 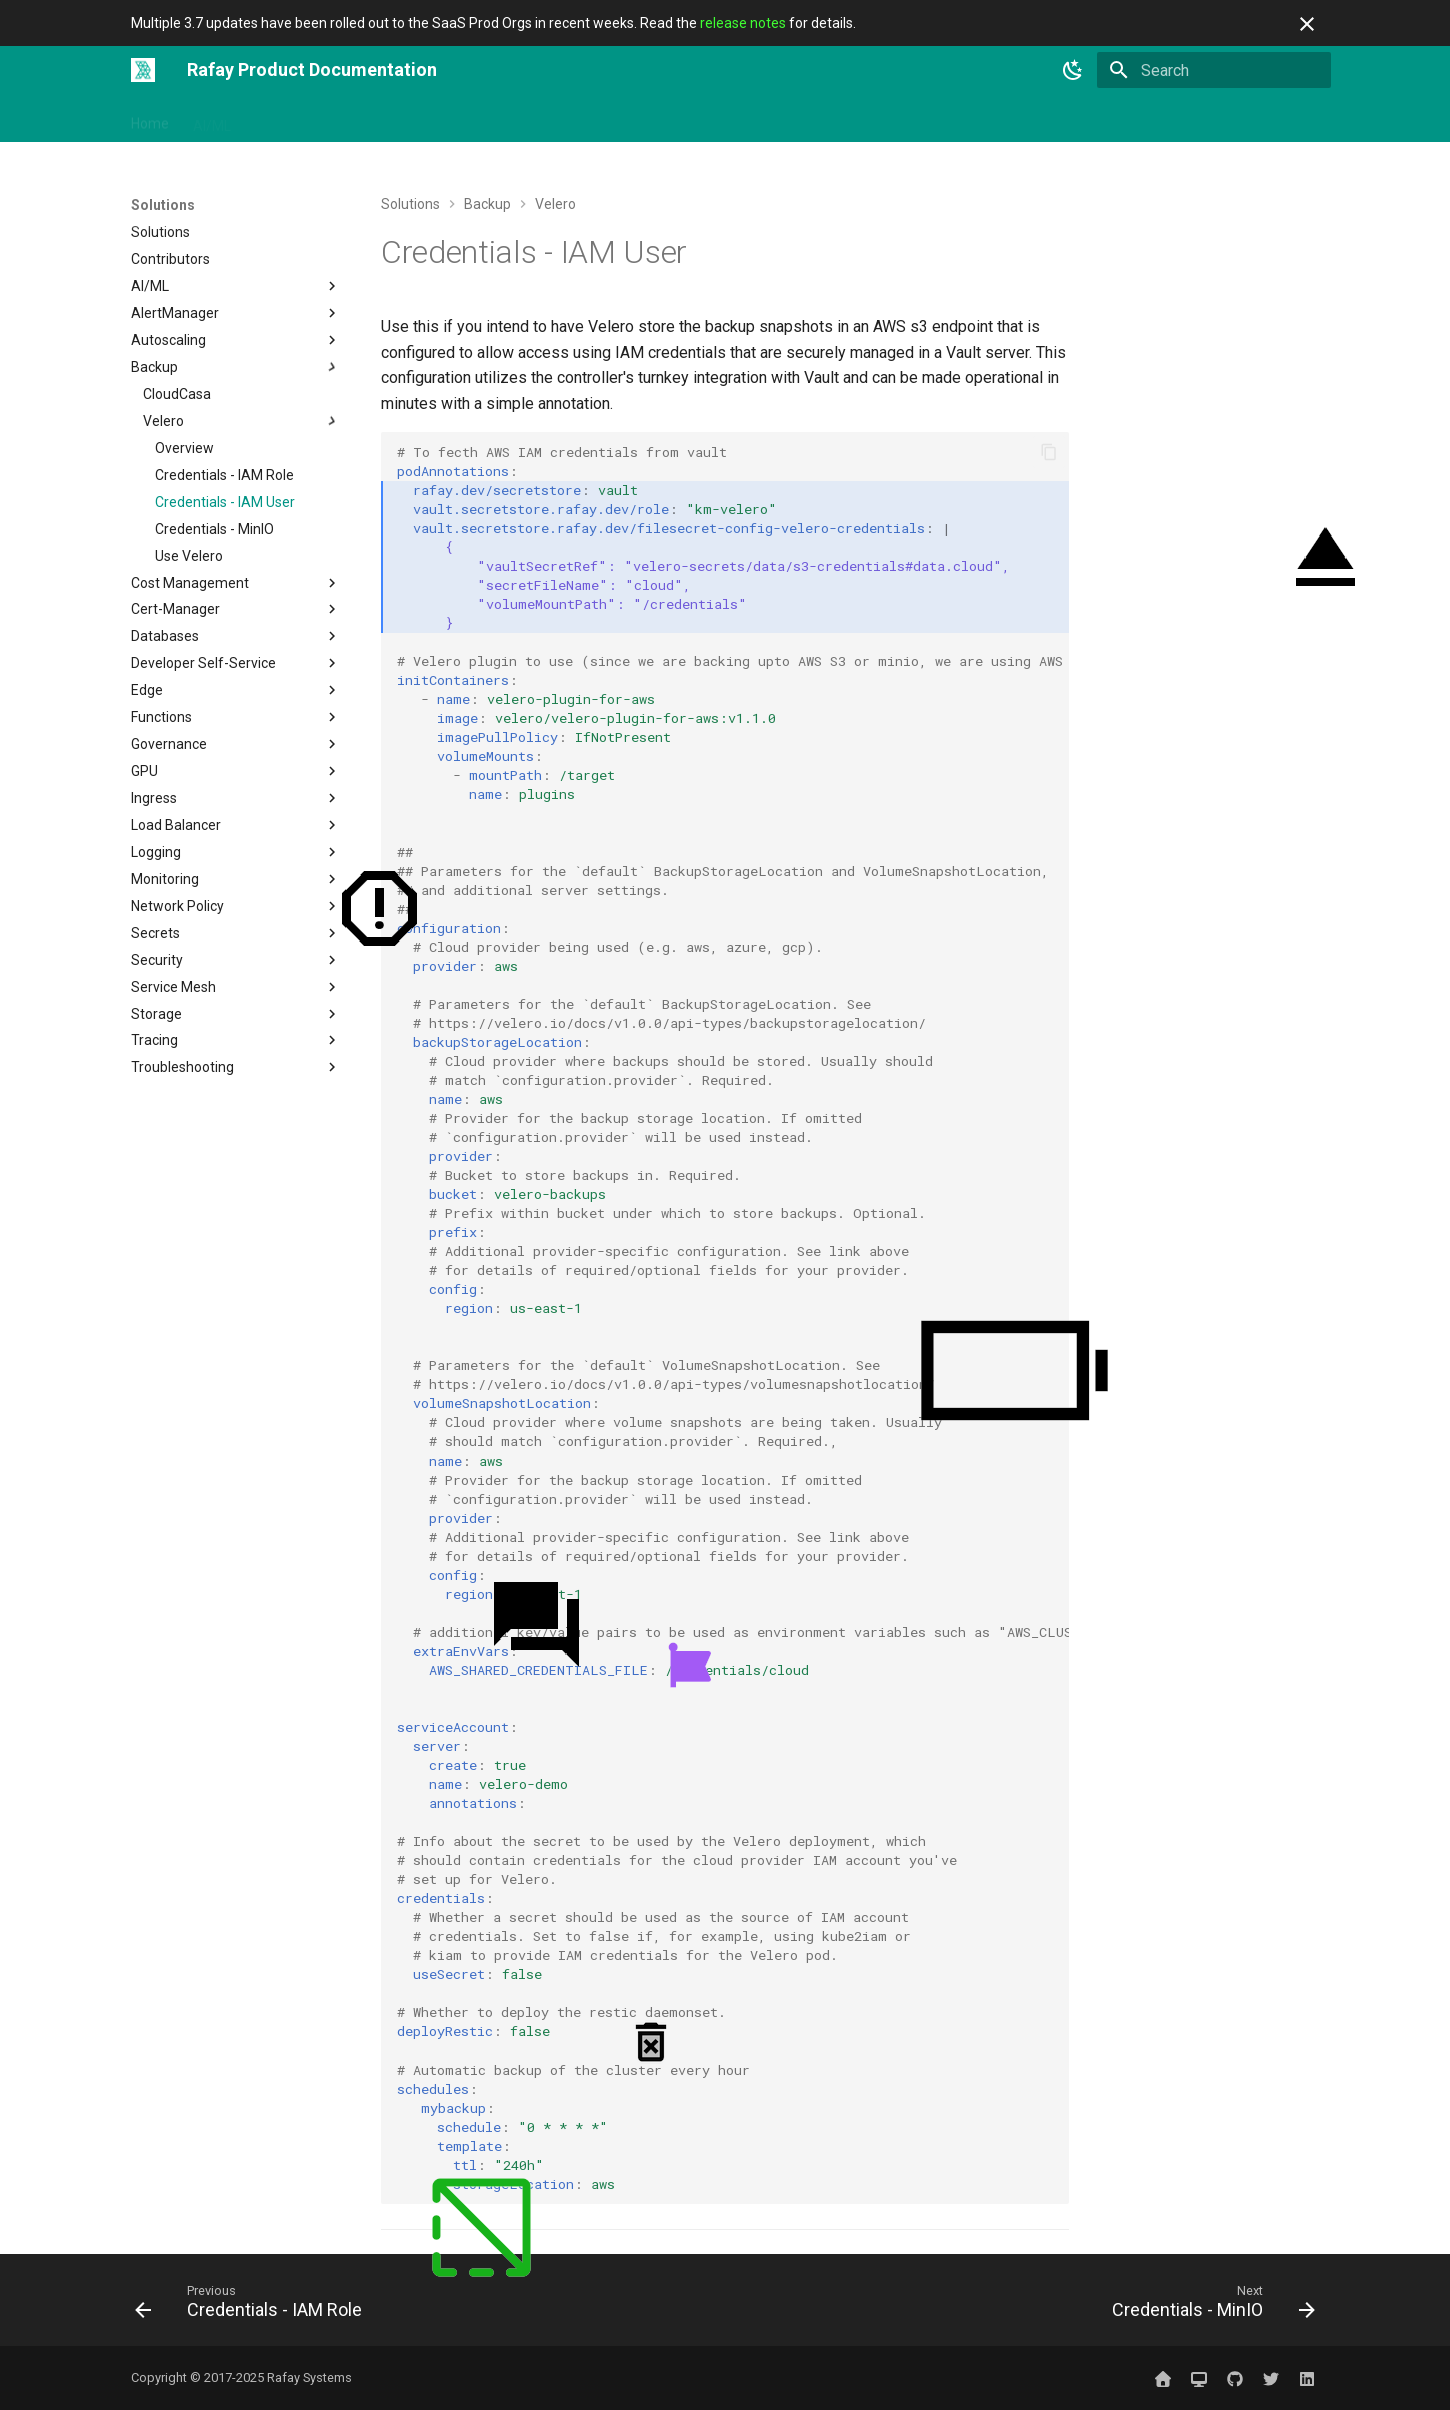 I want to click on indicates an email error or delivery failure, so click(x=379, y=908).